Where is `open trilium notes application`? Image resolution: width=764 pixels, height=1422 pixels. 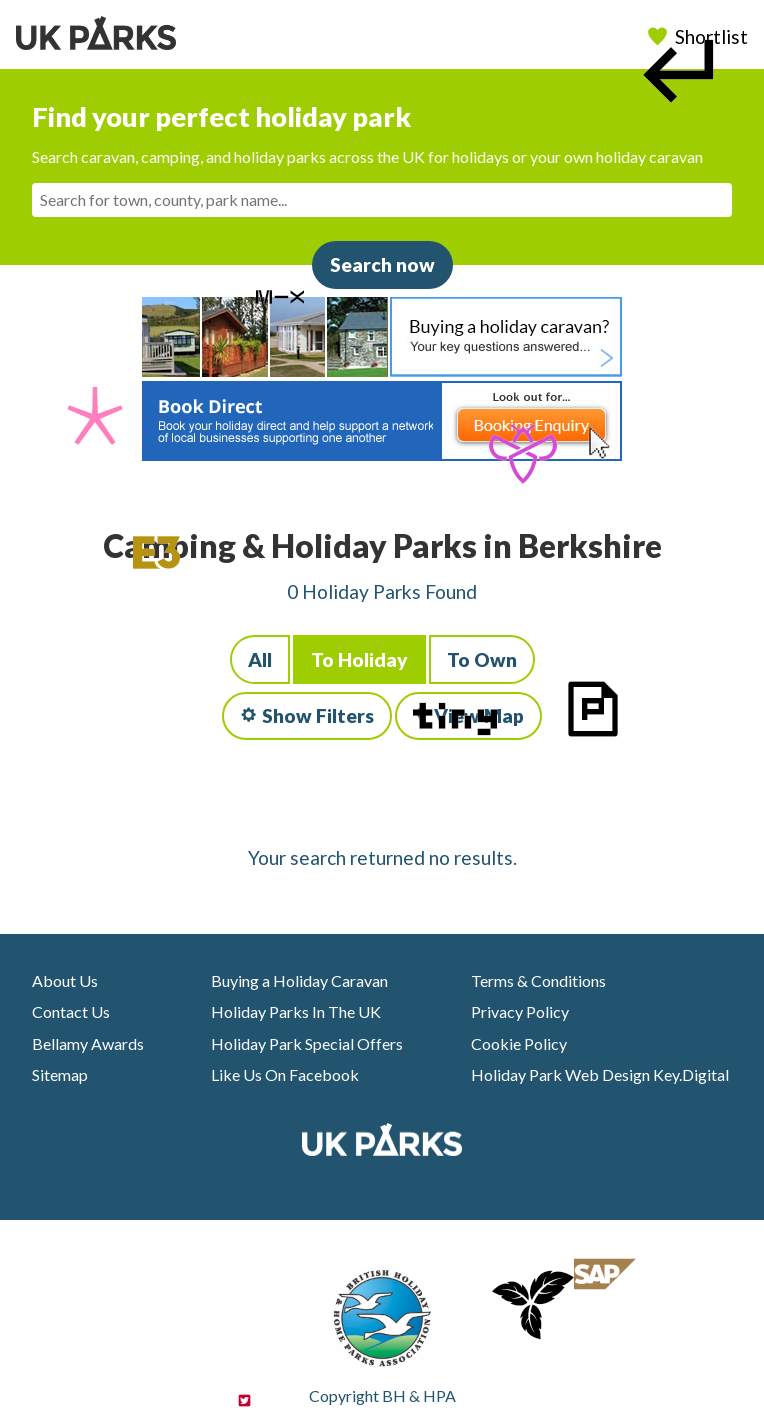
open trilium notes application is located at coordinates (533, 1305).